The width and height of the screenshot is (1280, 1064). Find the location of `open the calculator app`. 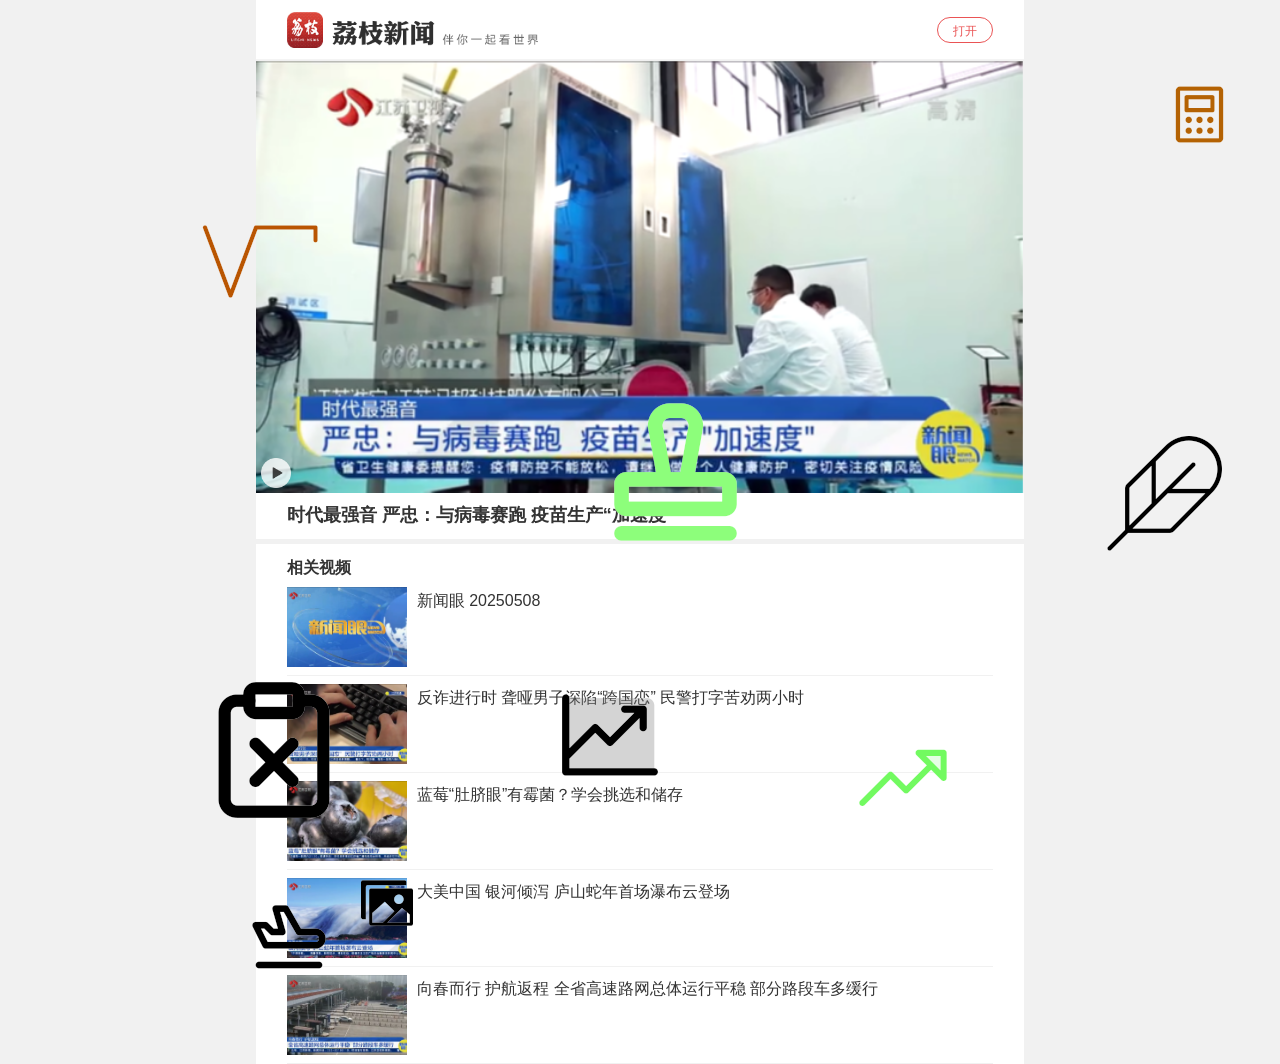

open the calculator app is located at coordinates (1199, 114).